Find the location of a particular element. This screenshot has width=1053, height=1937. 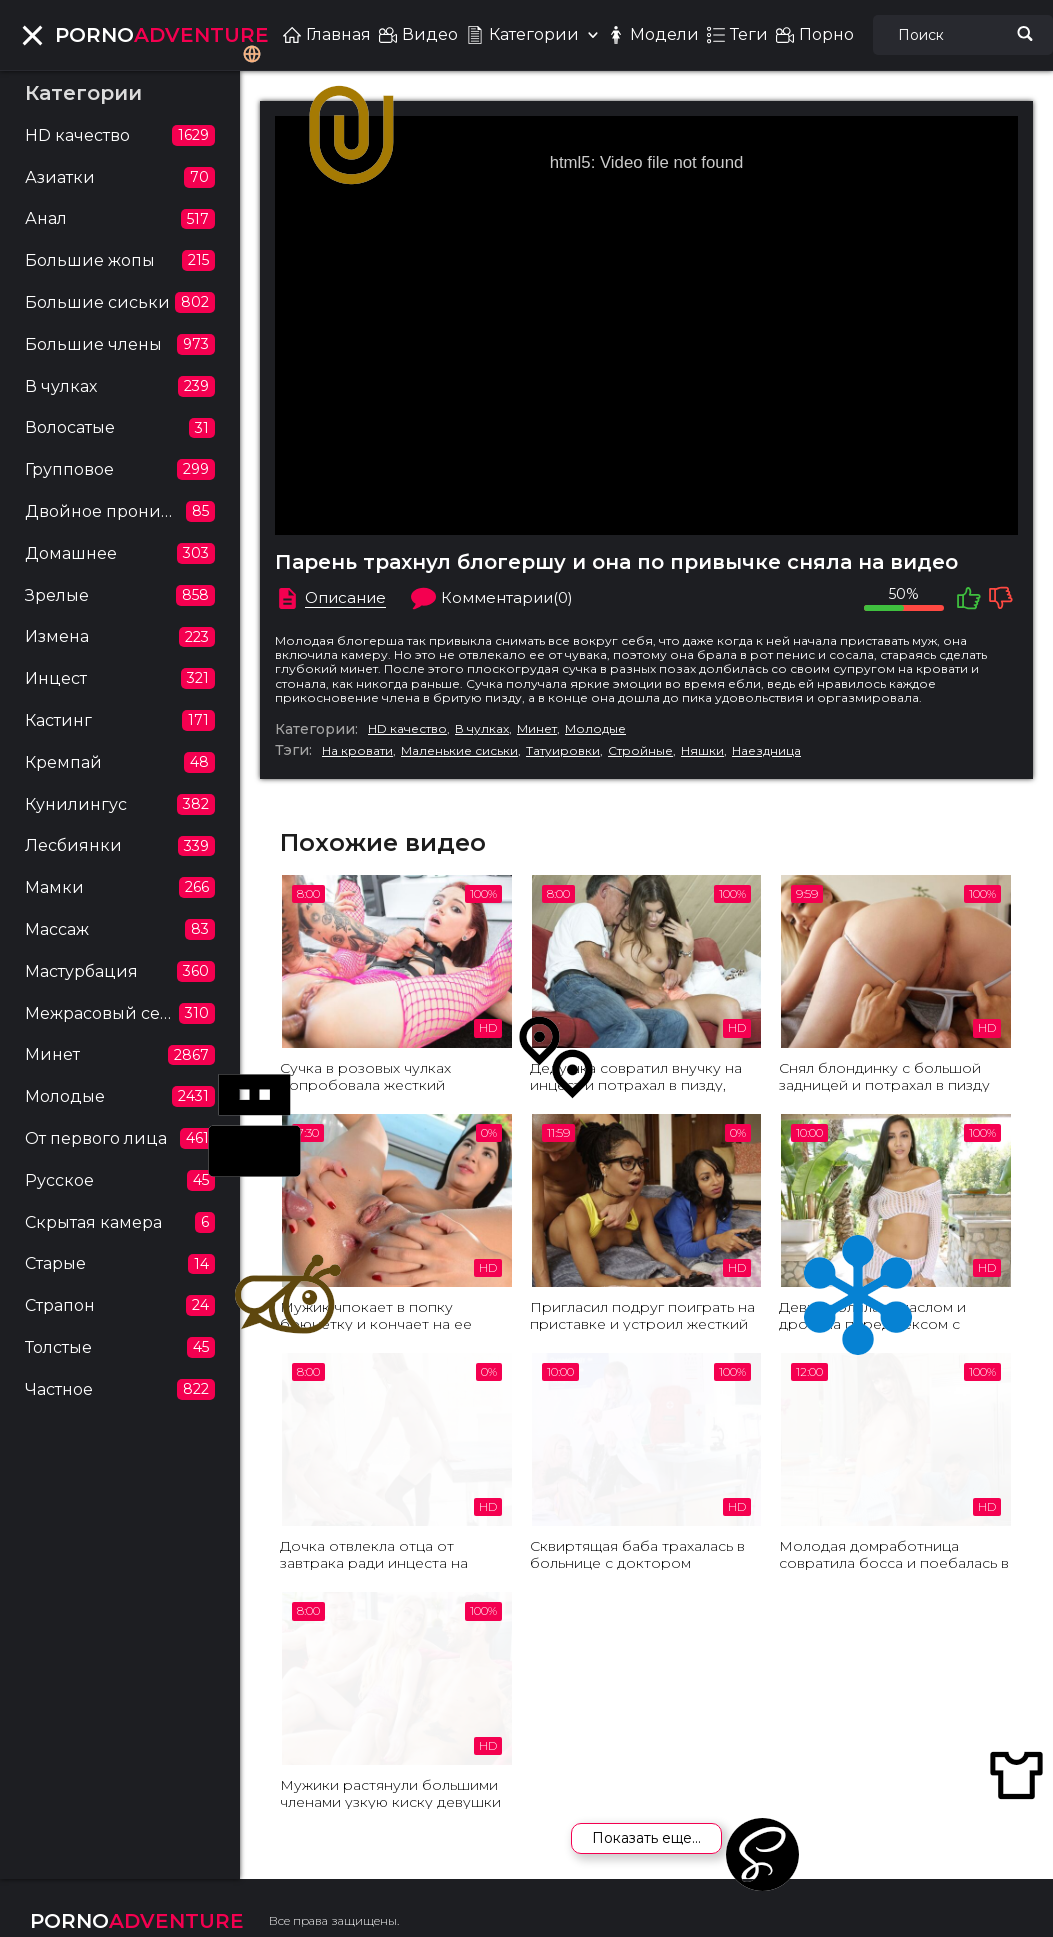

attach a file to your message is located at coordinates (349, 135).